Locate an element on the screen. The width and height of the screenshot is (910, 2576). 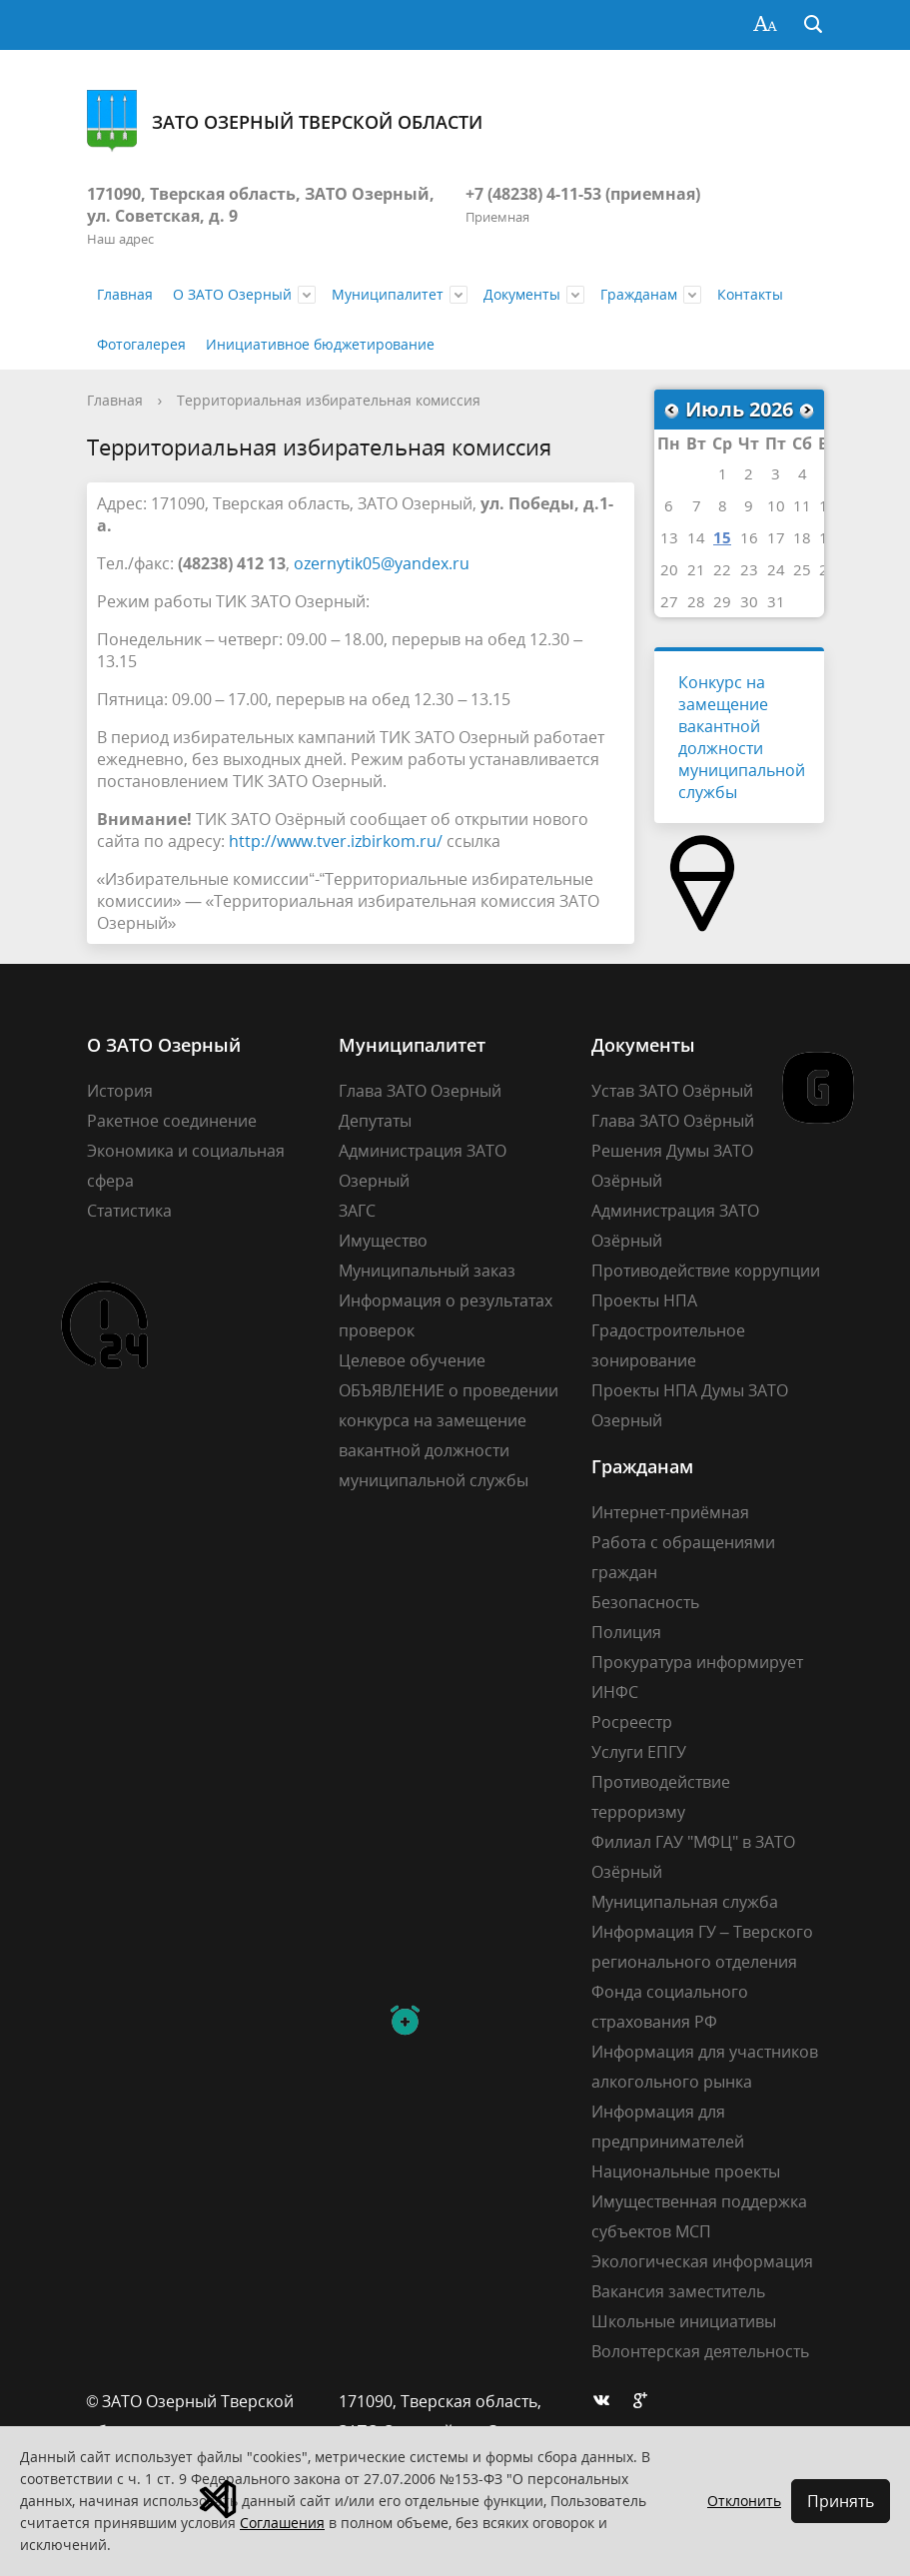
browse dessert or ice cream options is located at coordinates (702, 881).